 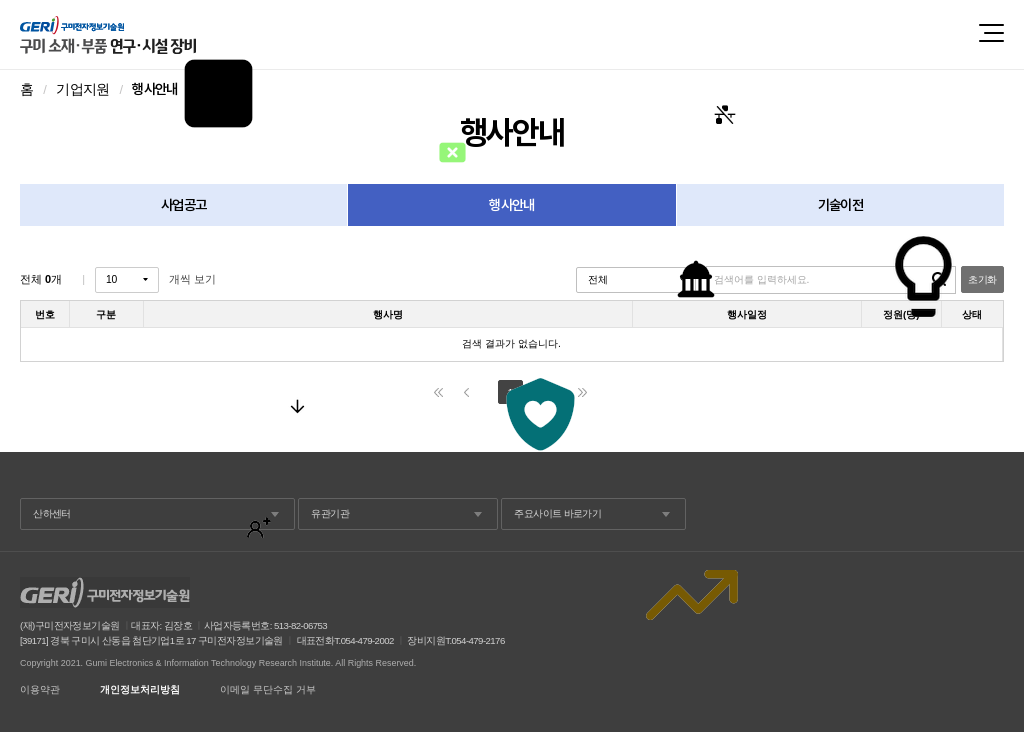 What do you see at coordinates (725, 115) in the screenshot?
I see `indicates network connection unavailable` at bounding box center [725, 115].